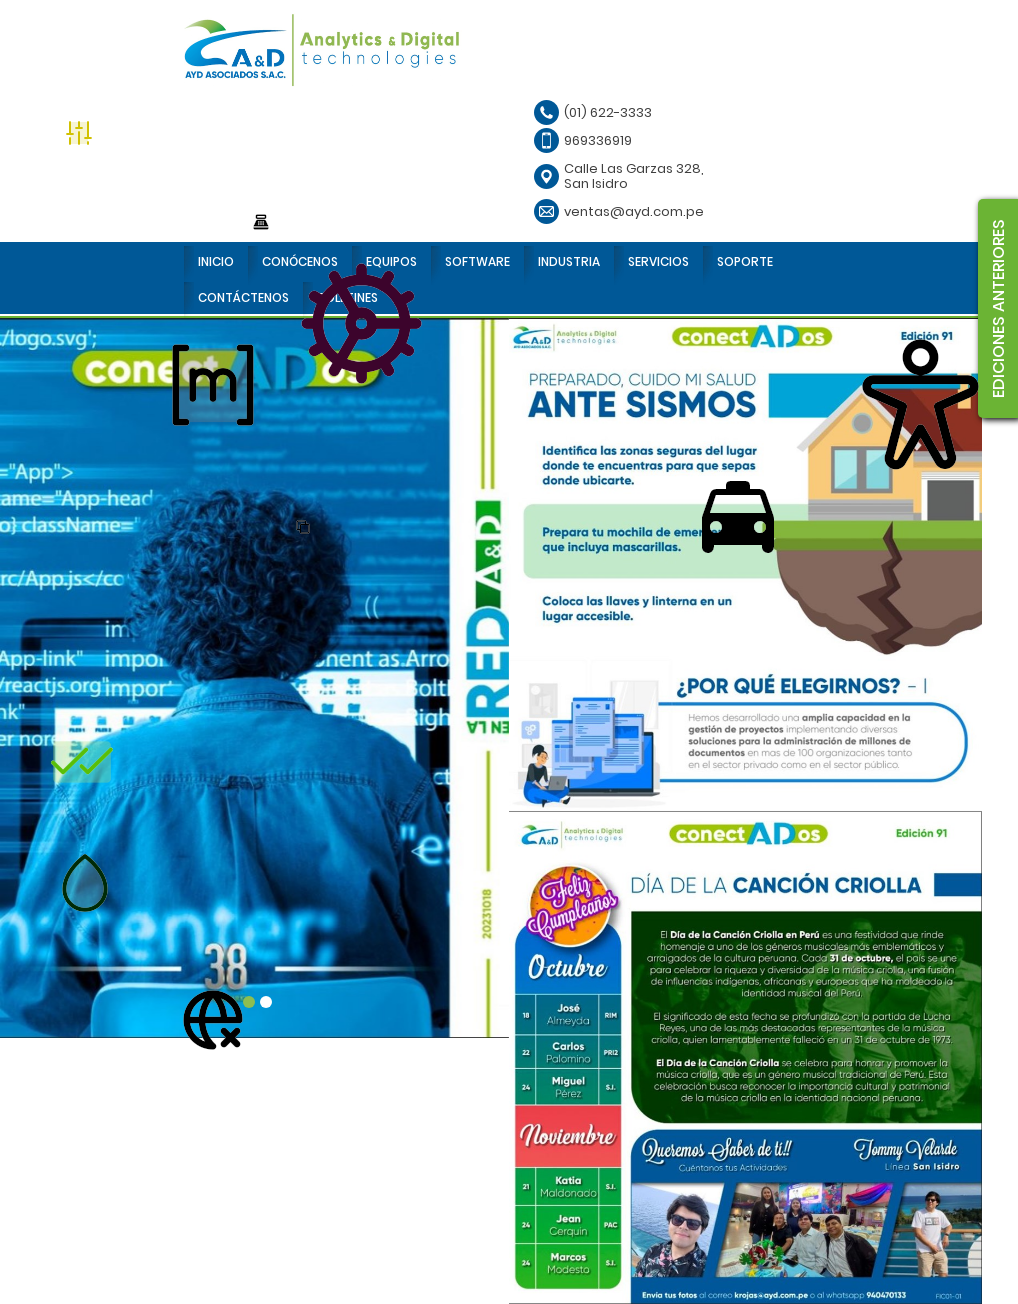 This screenshot has width=1018, height=1304. I want to click on link to Matrix messaging platform, so click(213, 385).